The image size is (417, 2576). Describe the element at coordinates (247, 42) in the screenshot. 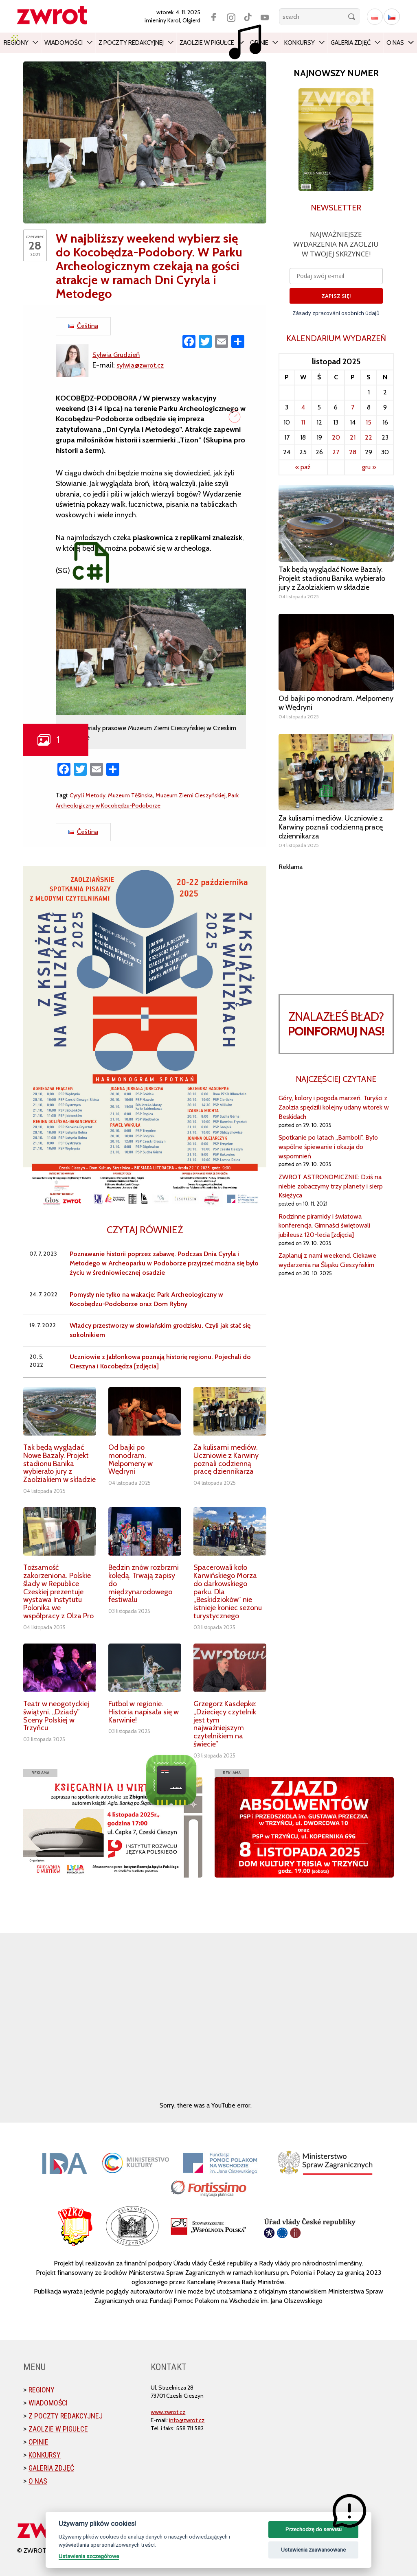

I see `access music library or audio files` at that location.